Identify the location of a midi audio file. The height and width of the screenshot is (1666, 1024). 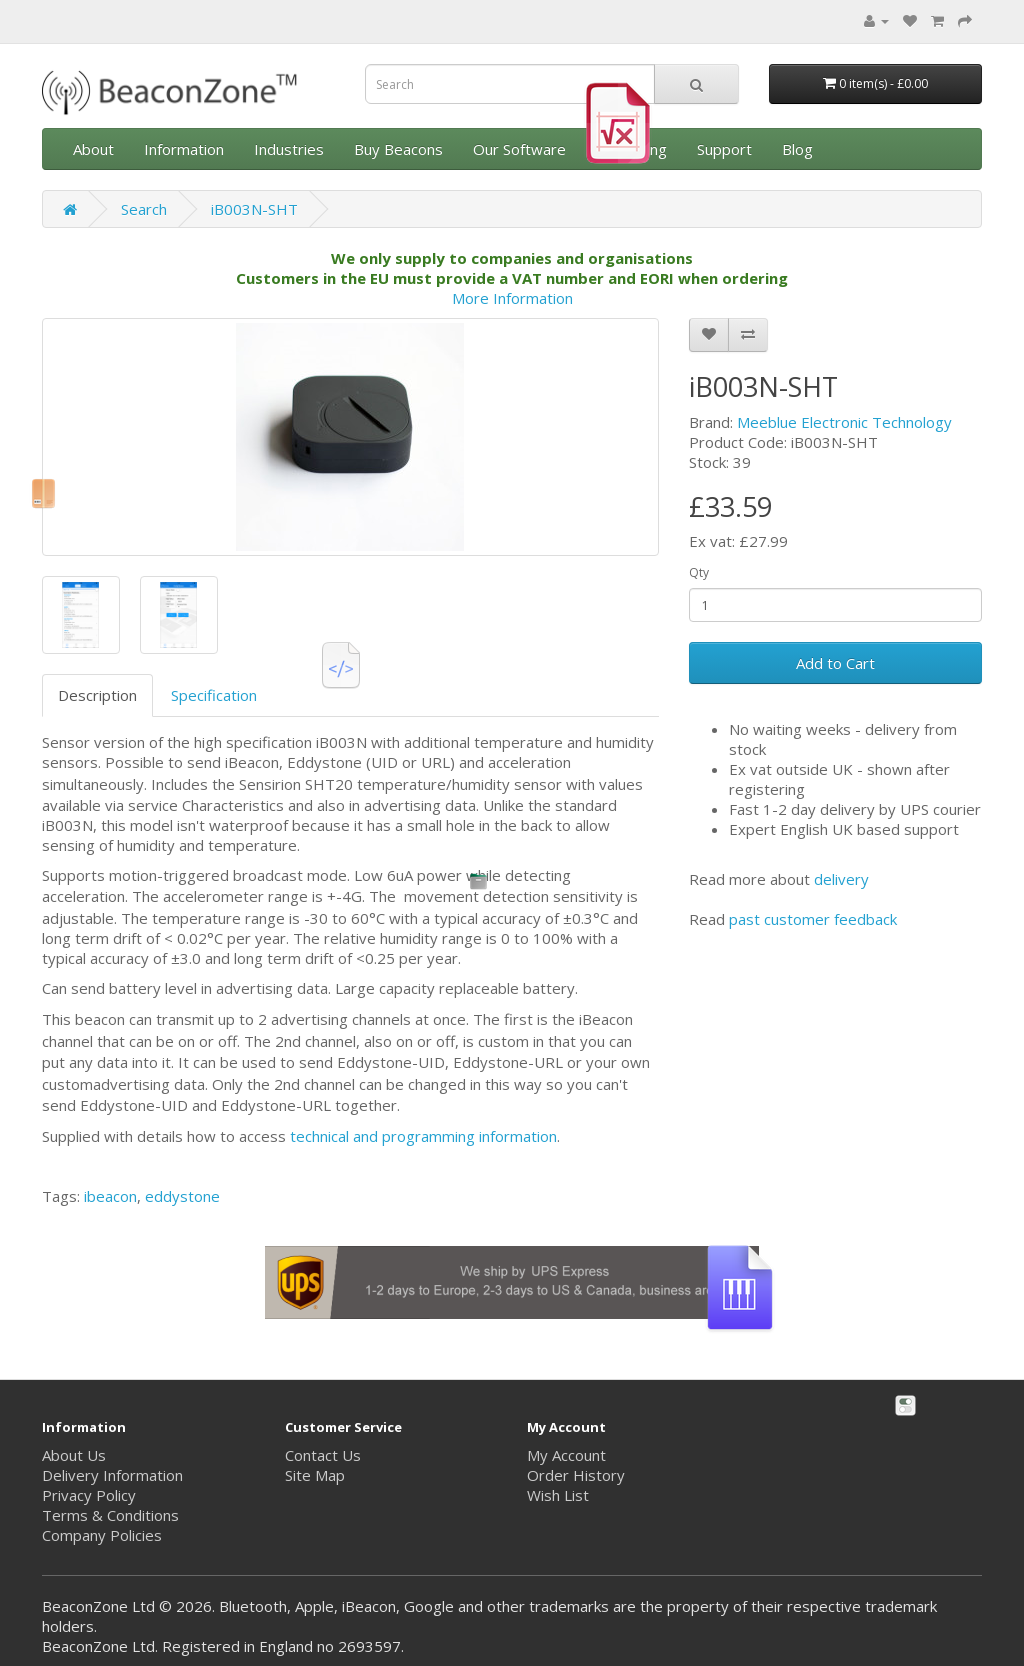
(740, 1289).